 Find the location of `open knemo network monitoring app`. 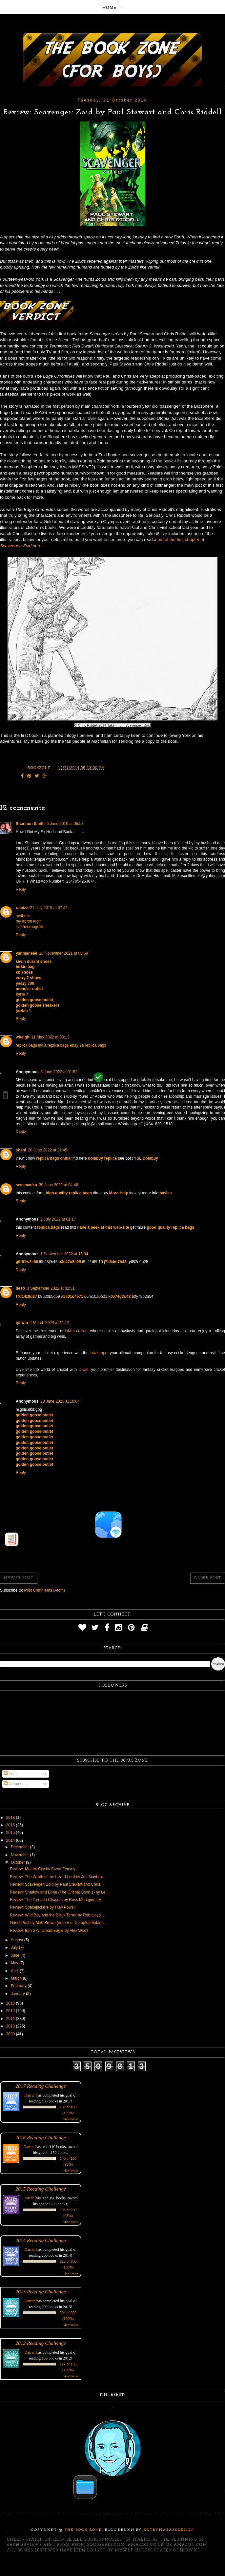

open knemo network monitoring app is located at coordinates (108, 1524).